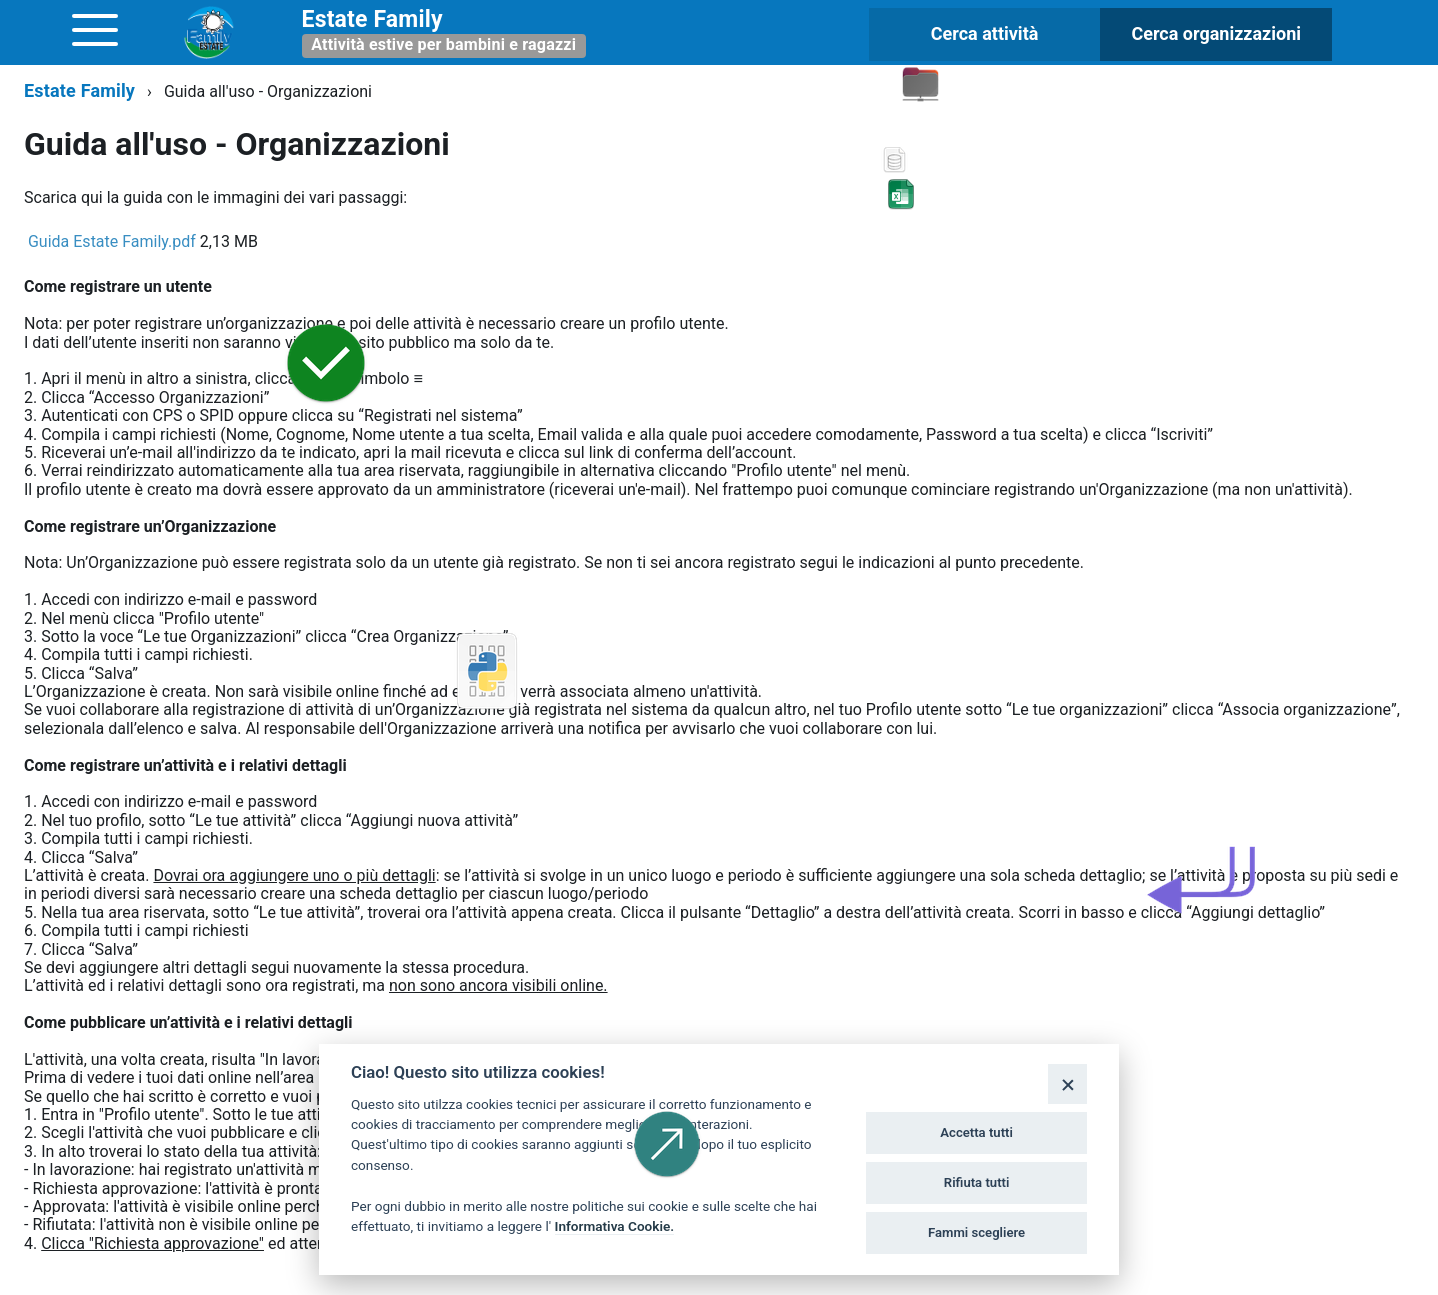 This screenshot has height=1295, width=1438. I want to click on python bytecode file (.pyc), so click(487, 671).